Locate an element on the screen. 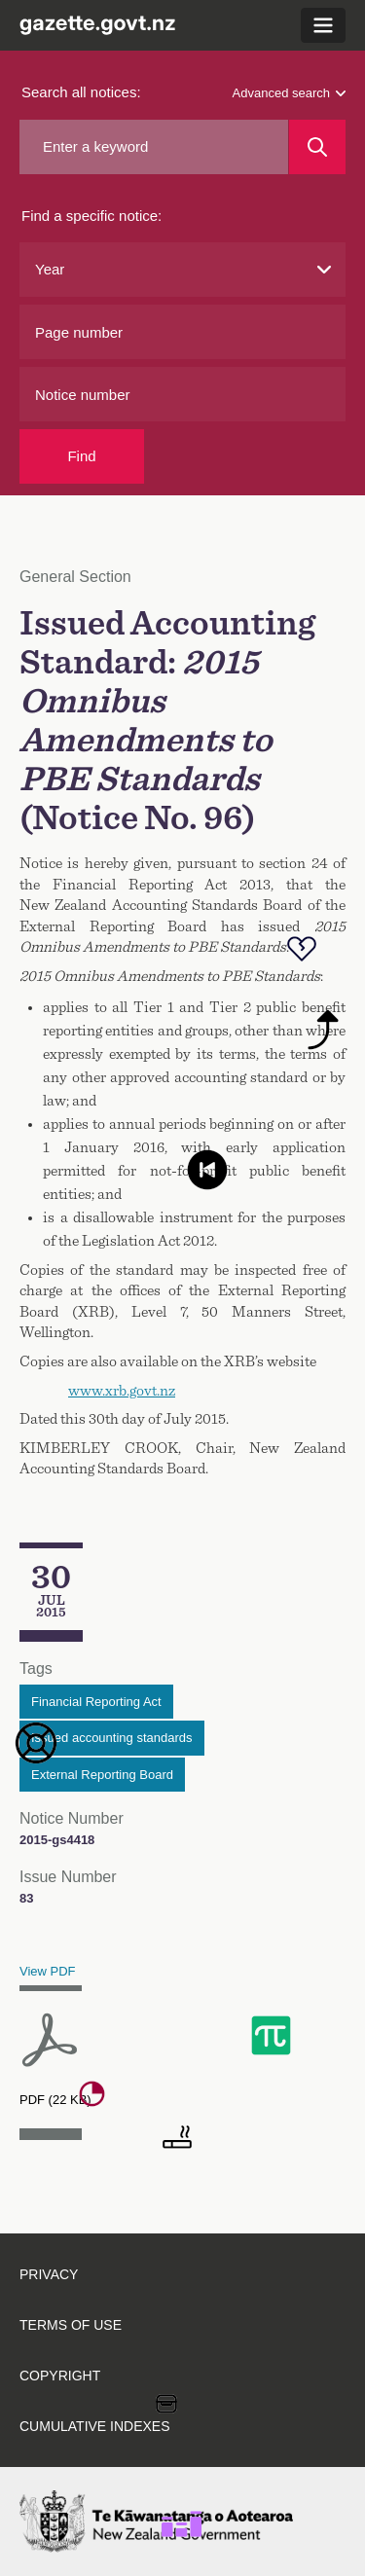 The height and width of the screenshot is (2576, 365). indicates a designated smoking area is located at coordinates (177, 2140).